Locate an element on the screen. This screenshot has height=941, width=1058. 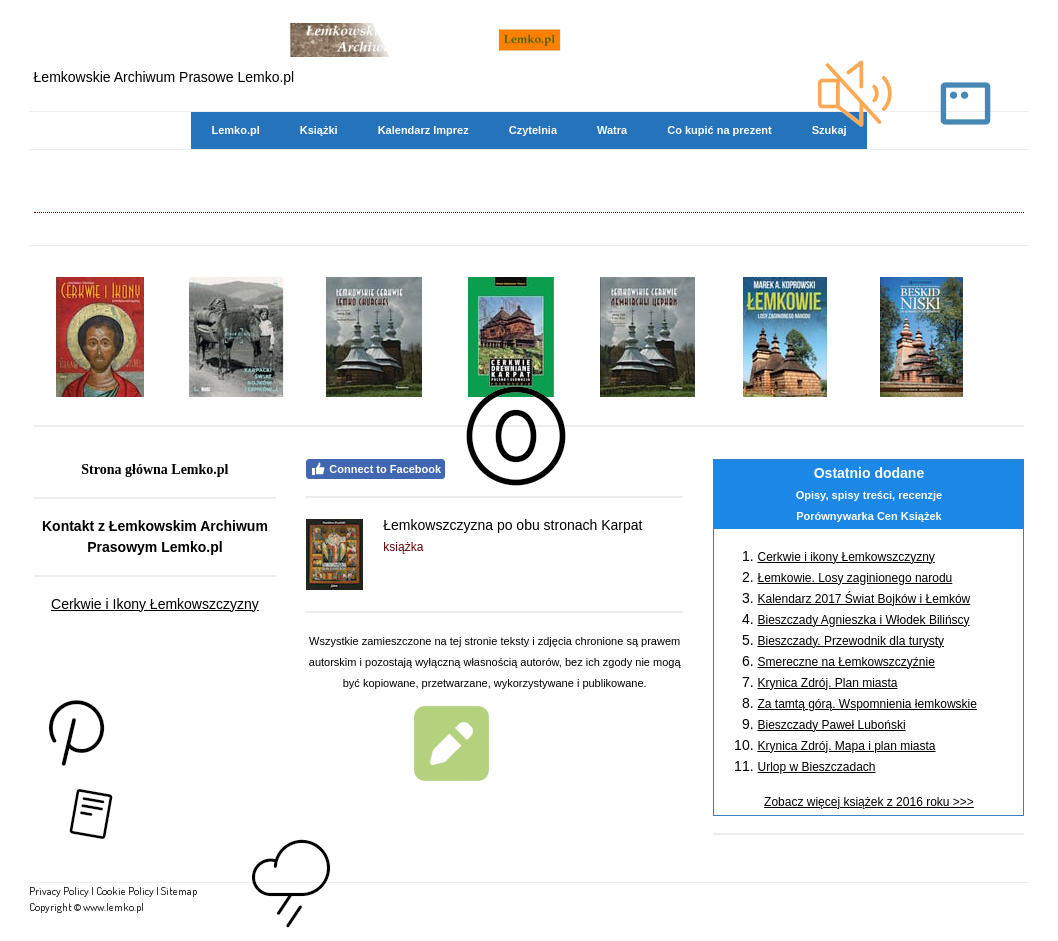
mute audio or sound is located at coordinates (853, 93).